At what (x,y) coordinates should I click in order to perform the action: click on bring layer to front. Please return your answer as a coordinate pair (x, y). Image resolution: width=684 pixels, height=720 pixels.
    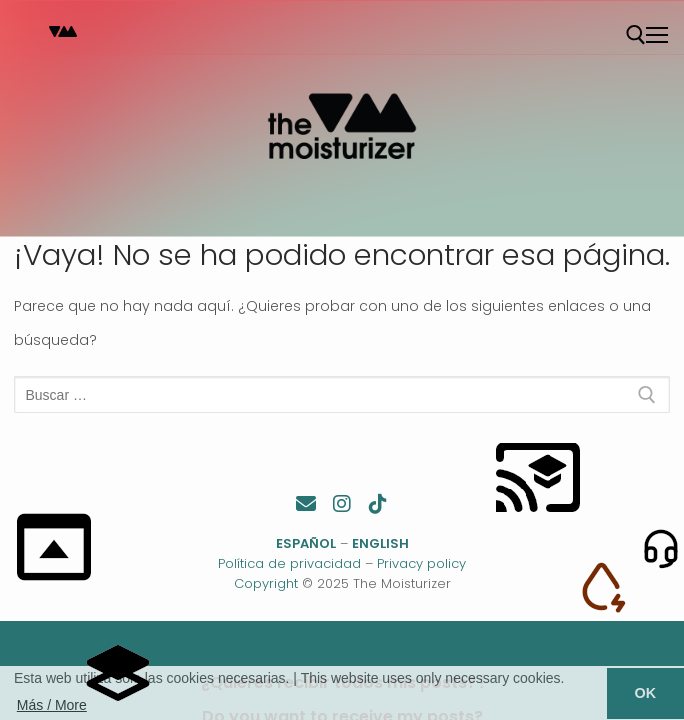
    Looking at the image, I should click on (118, 673).